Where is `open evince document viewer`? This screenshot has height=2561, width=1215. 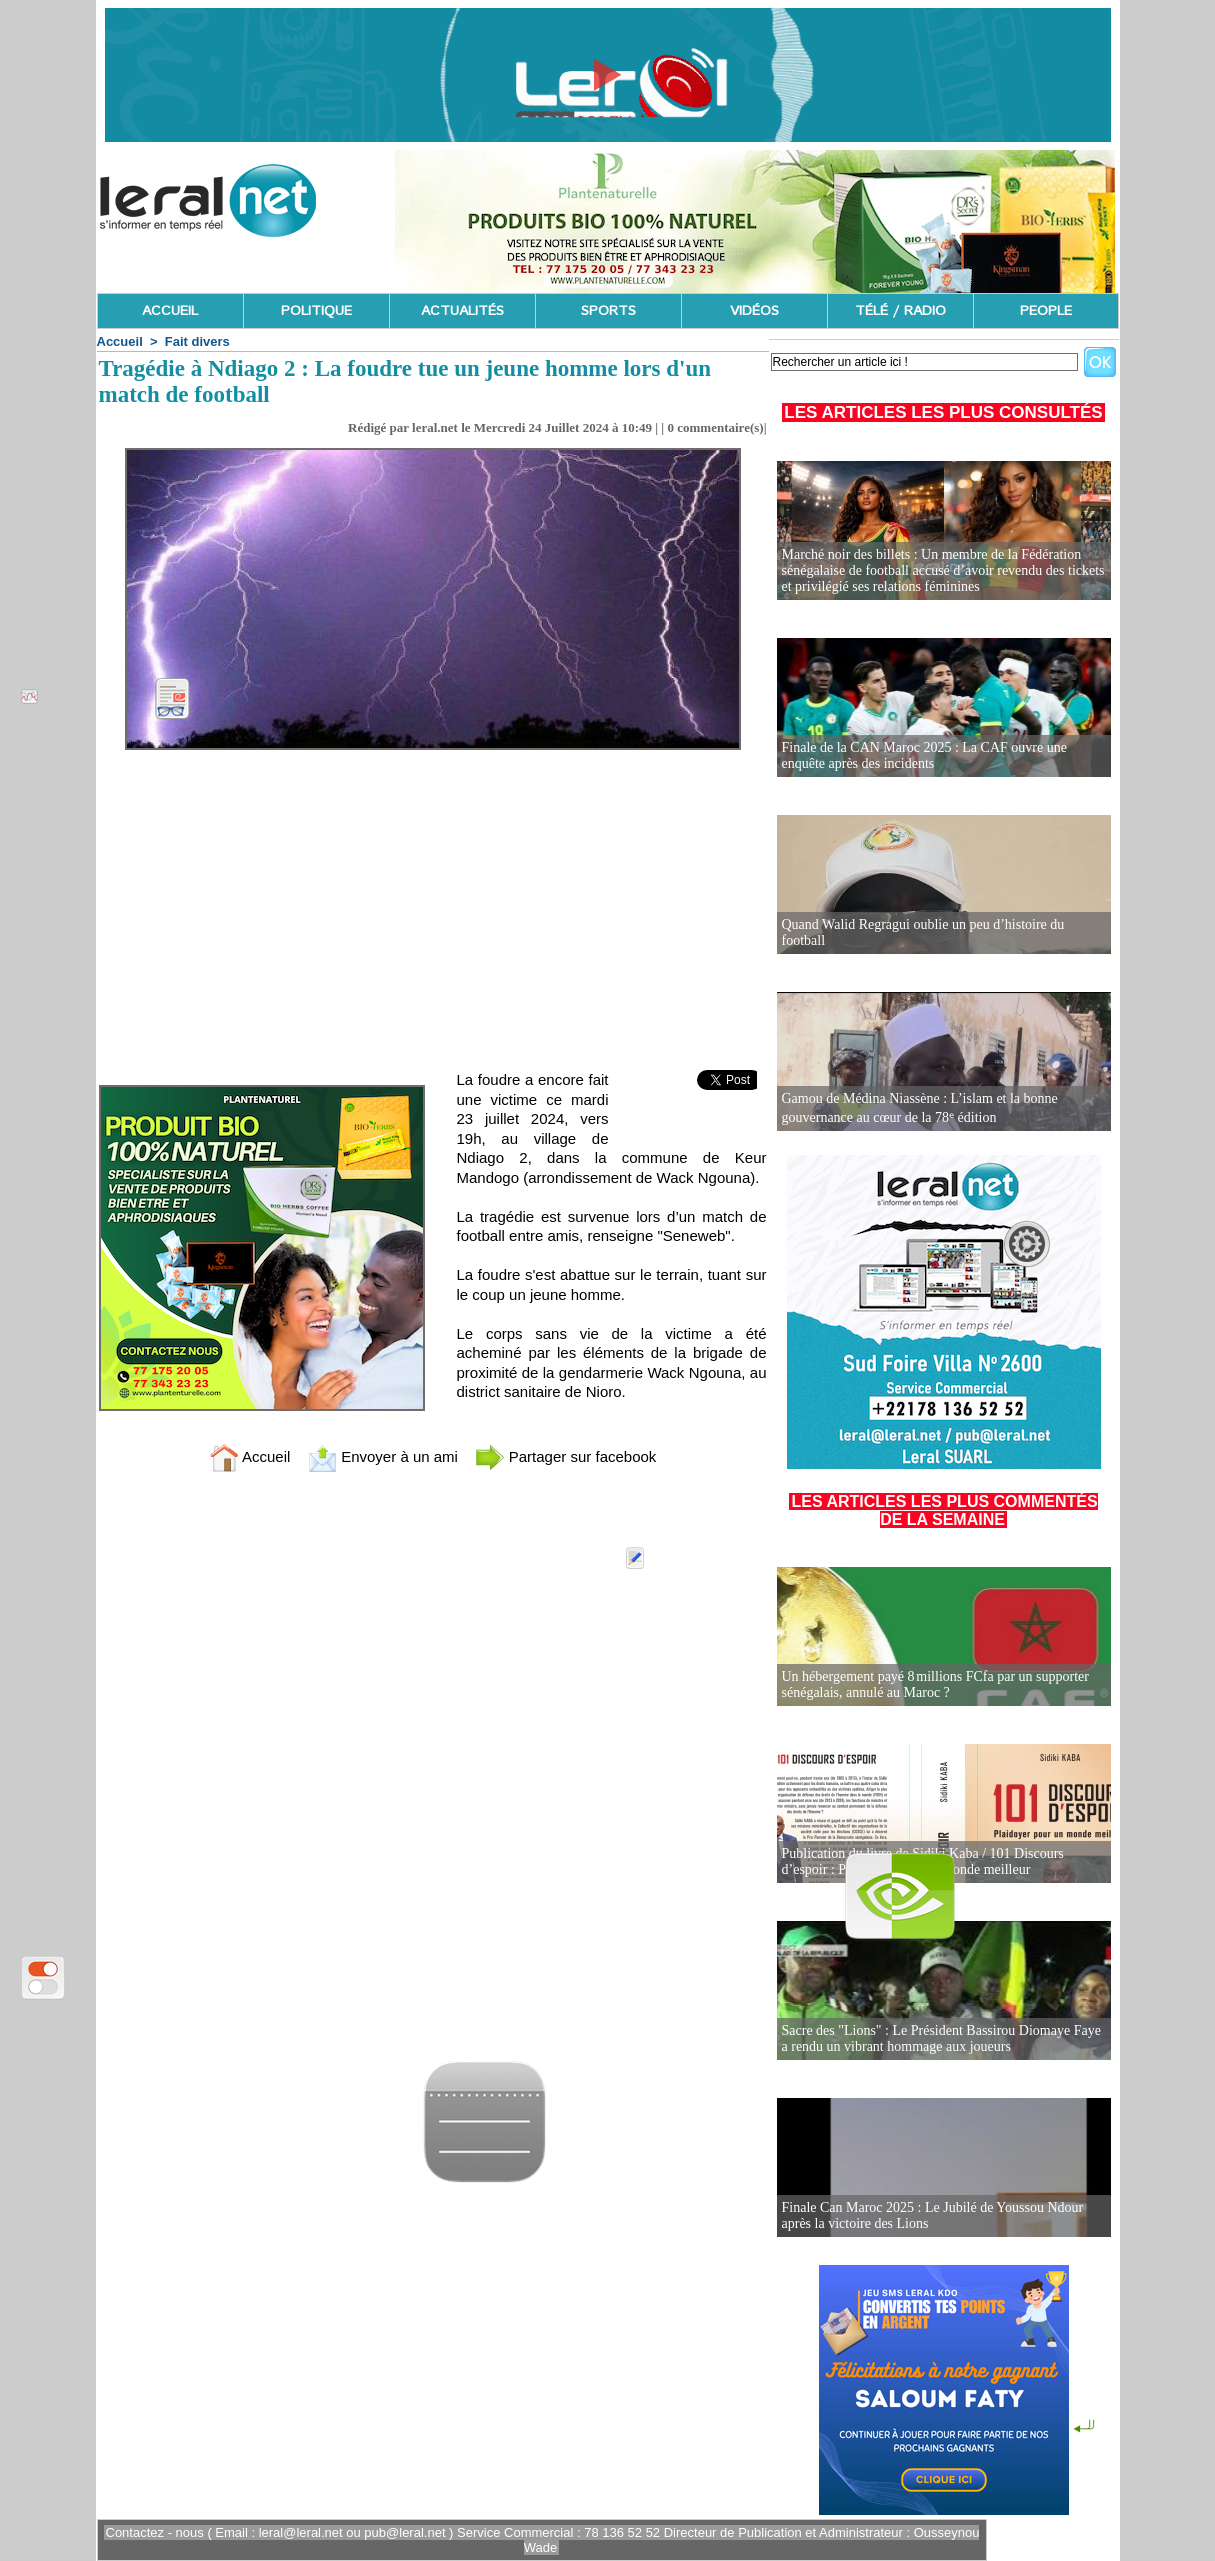 open evince document viewer is located at coordinates (172, 698).